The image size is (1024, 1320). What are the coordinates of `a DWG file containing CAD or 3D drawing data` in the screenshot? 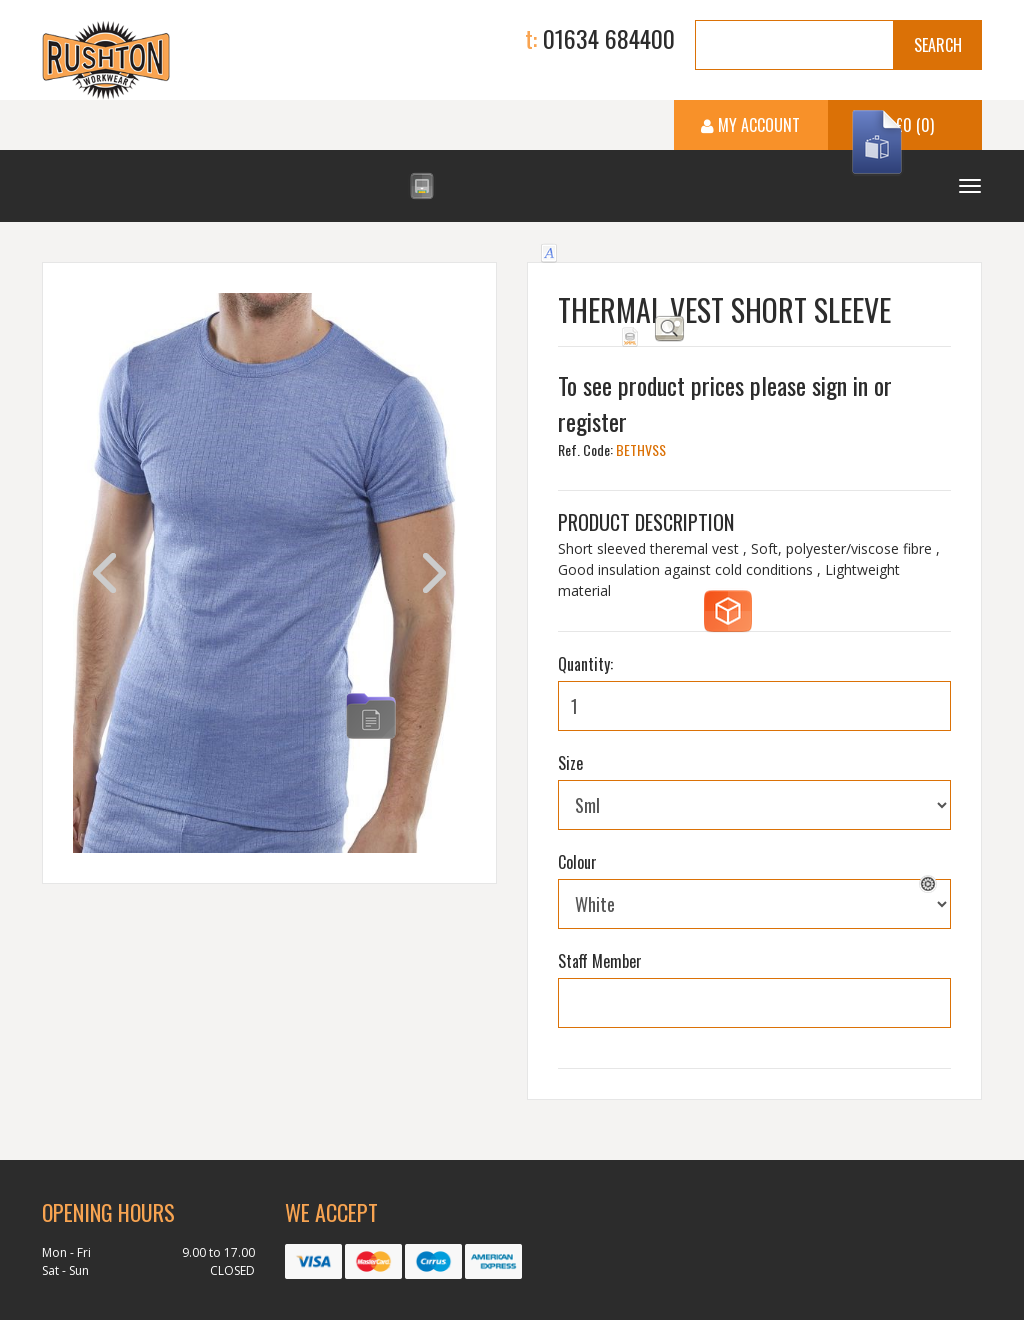 It's located at (877, 143).